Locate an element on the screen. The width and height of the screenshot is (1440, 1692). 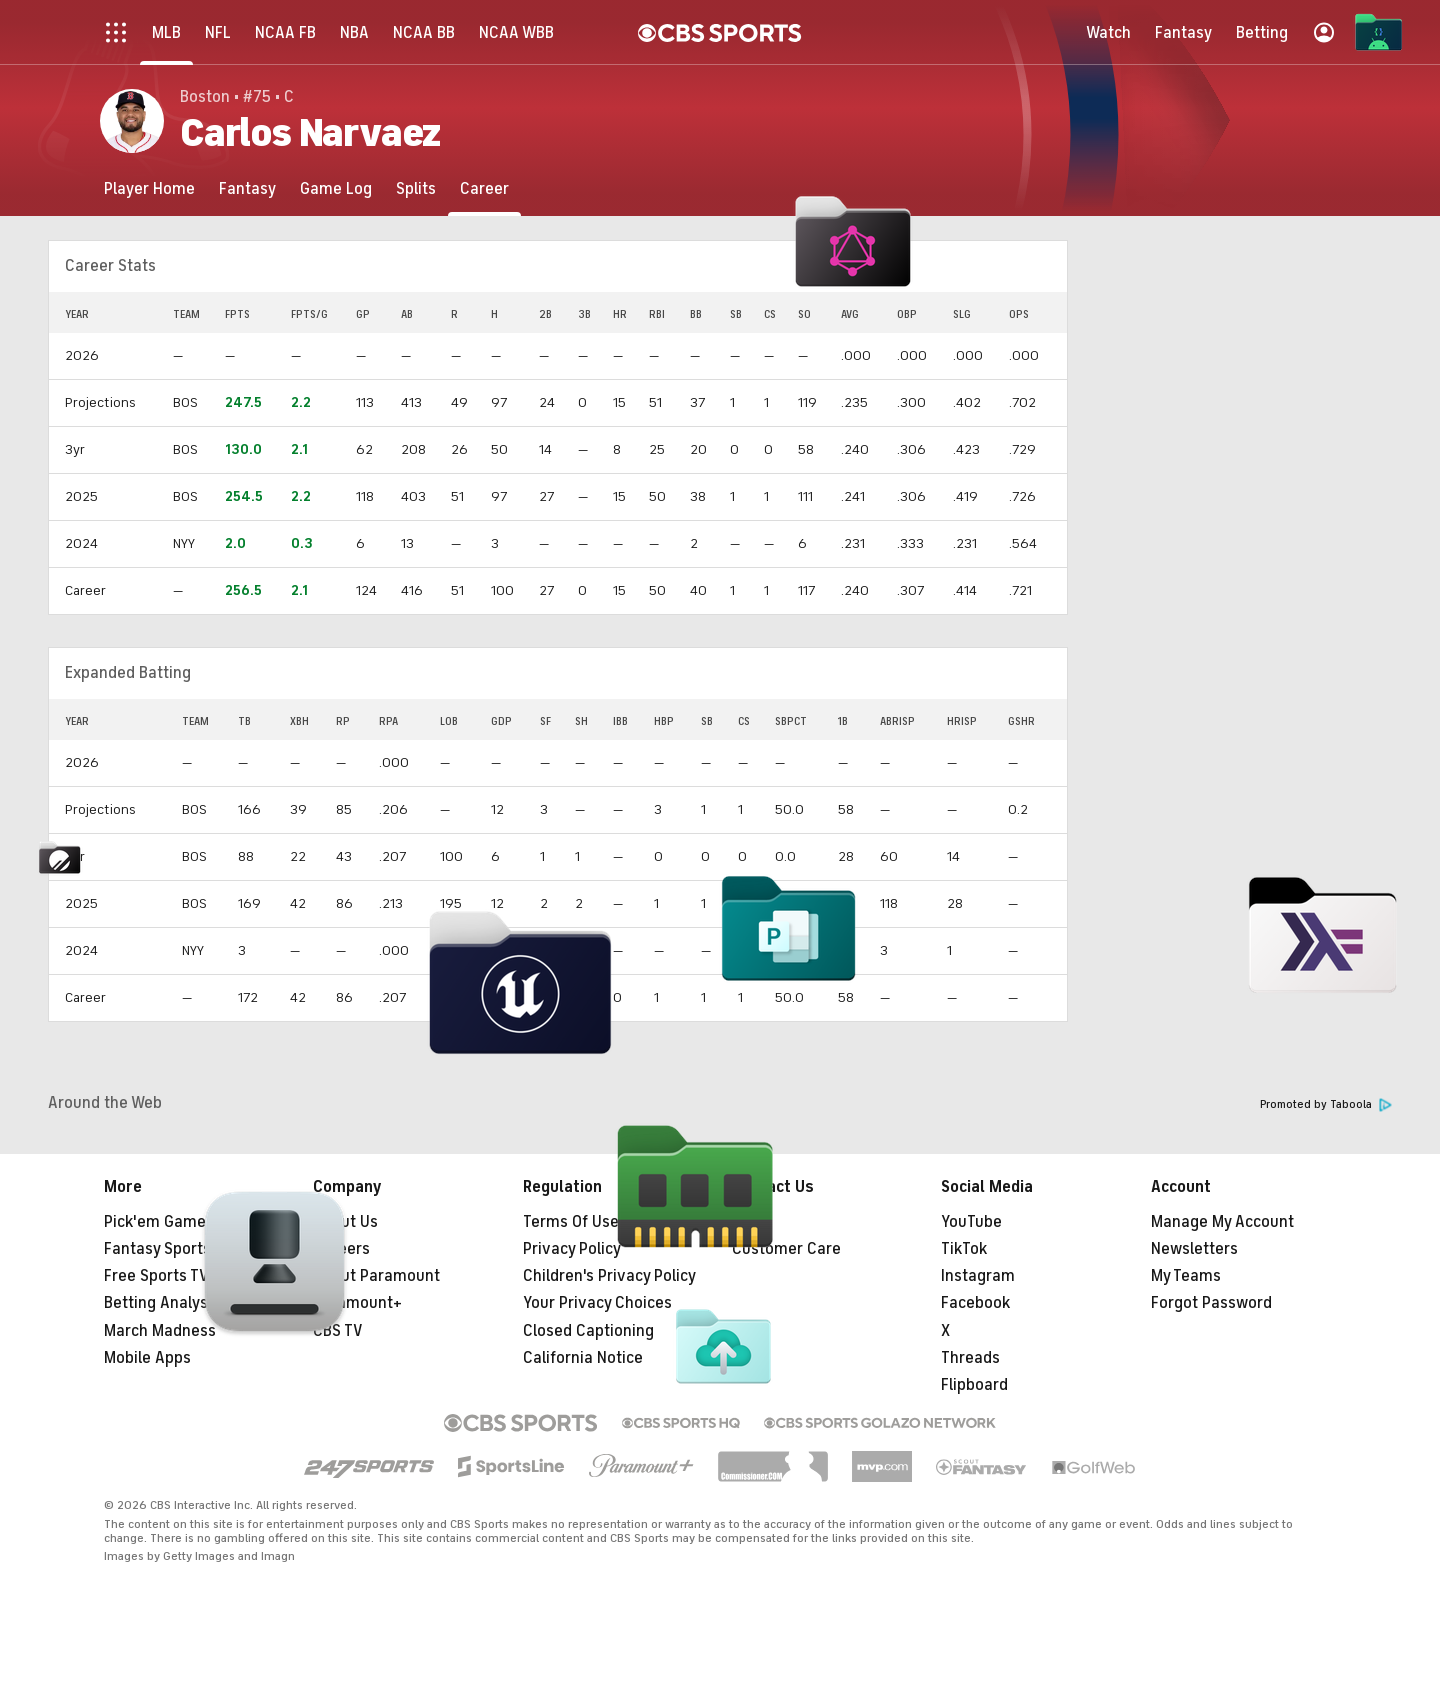
view your desk area using the device camera is located at coordinates (274, 1261).